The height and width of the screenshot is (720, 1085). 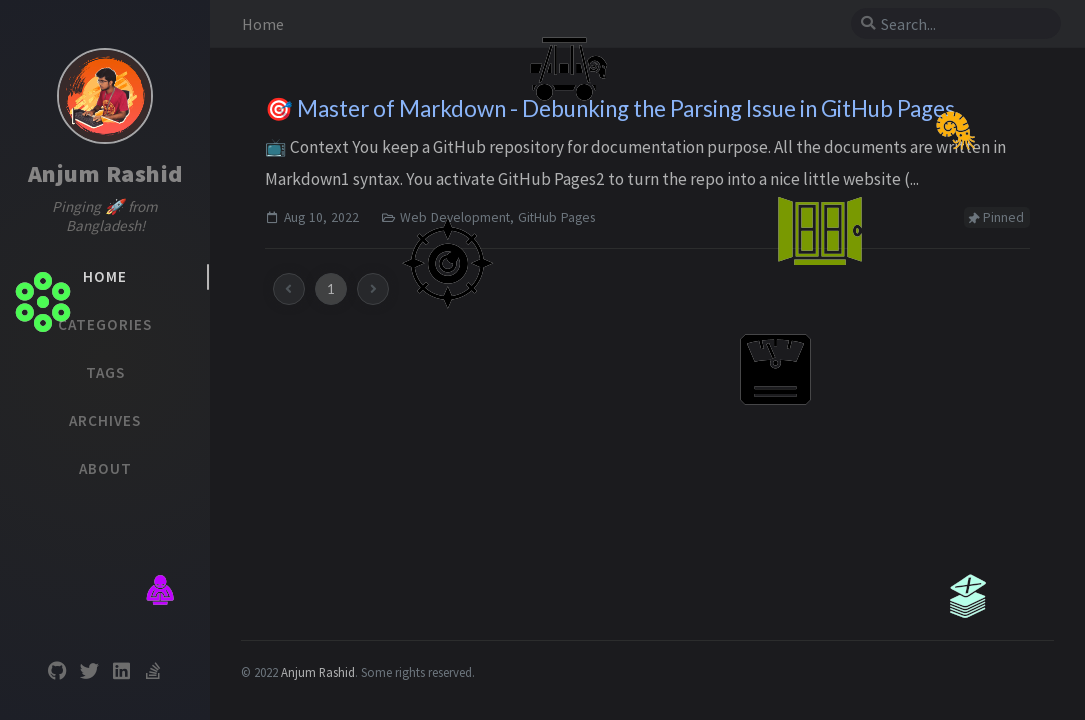 What do you see at coordinates (820, 231) in the screenshot?
I see `open a new window or panel` at bounding box center [820, 231].